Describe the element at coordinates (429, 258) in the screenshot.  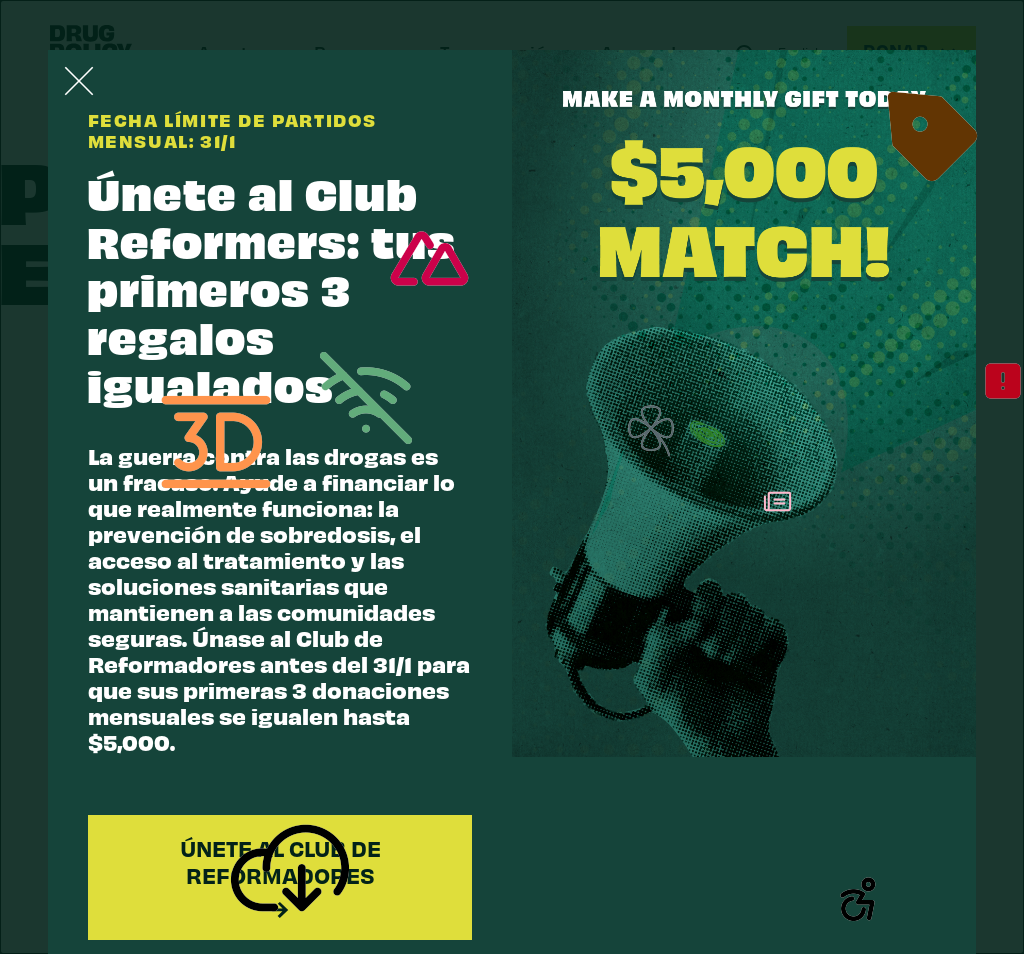
I see `nuxt.js framework logo` at that location.